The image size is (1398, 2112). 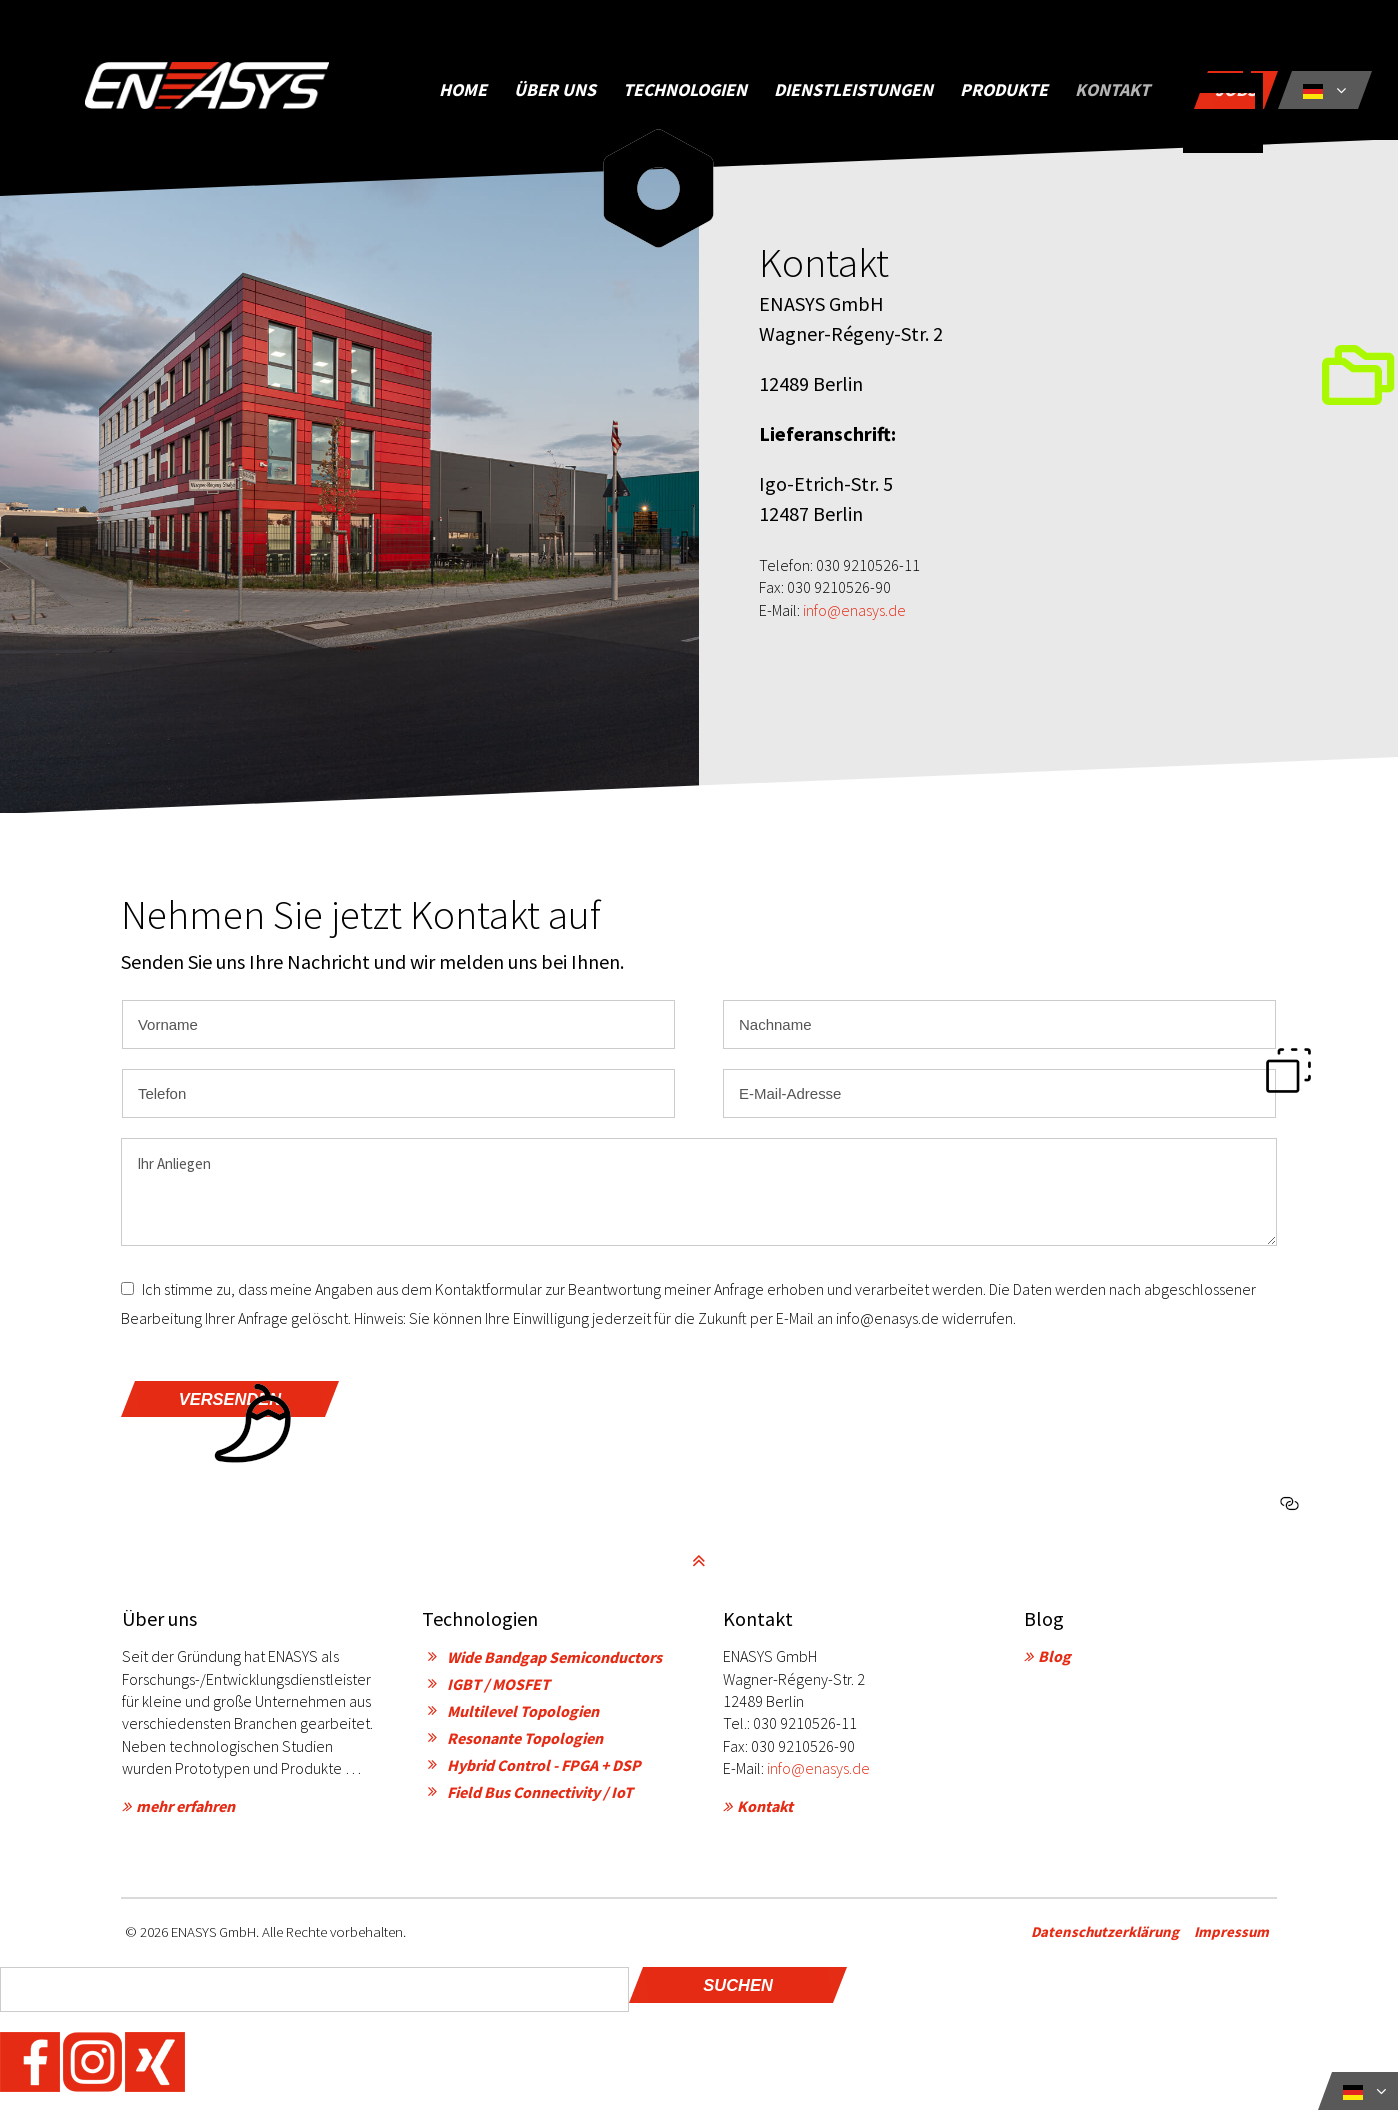 What do you see at coordinates (257, 1426) in the screenshot?
I see `indicates spicy or hot food items` at bounding box center [257, 1426].